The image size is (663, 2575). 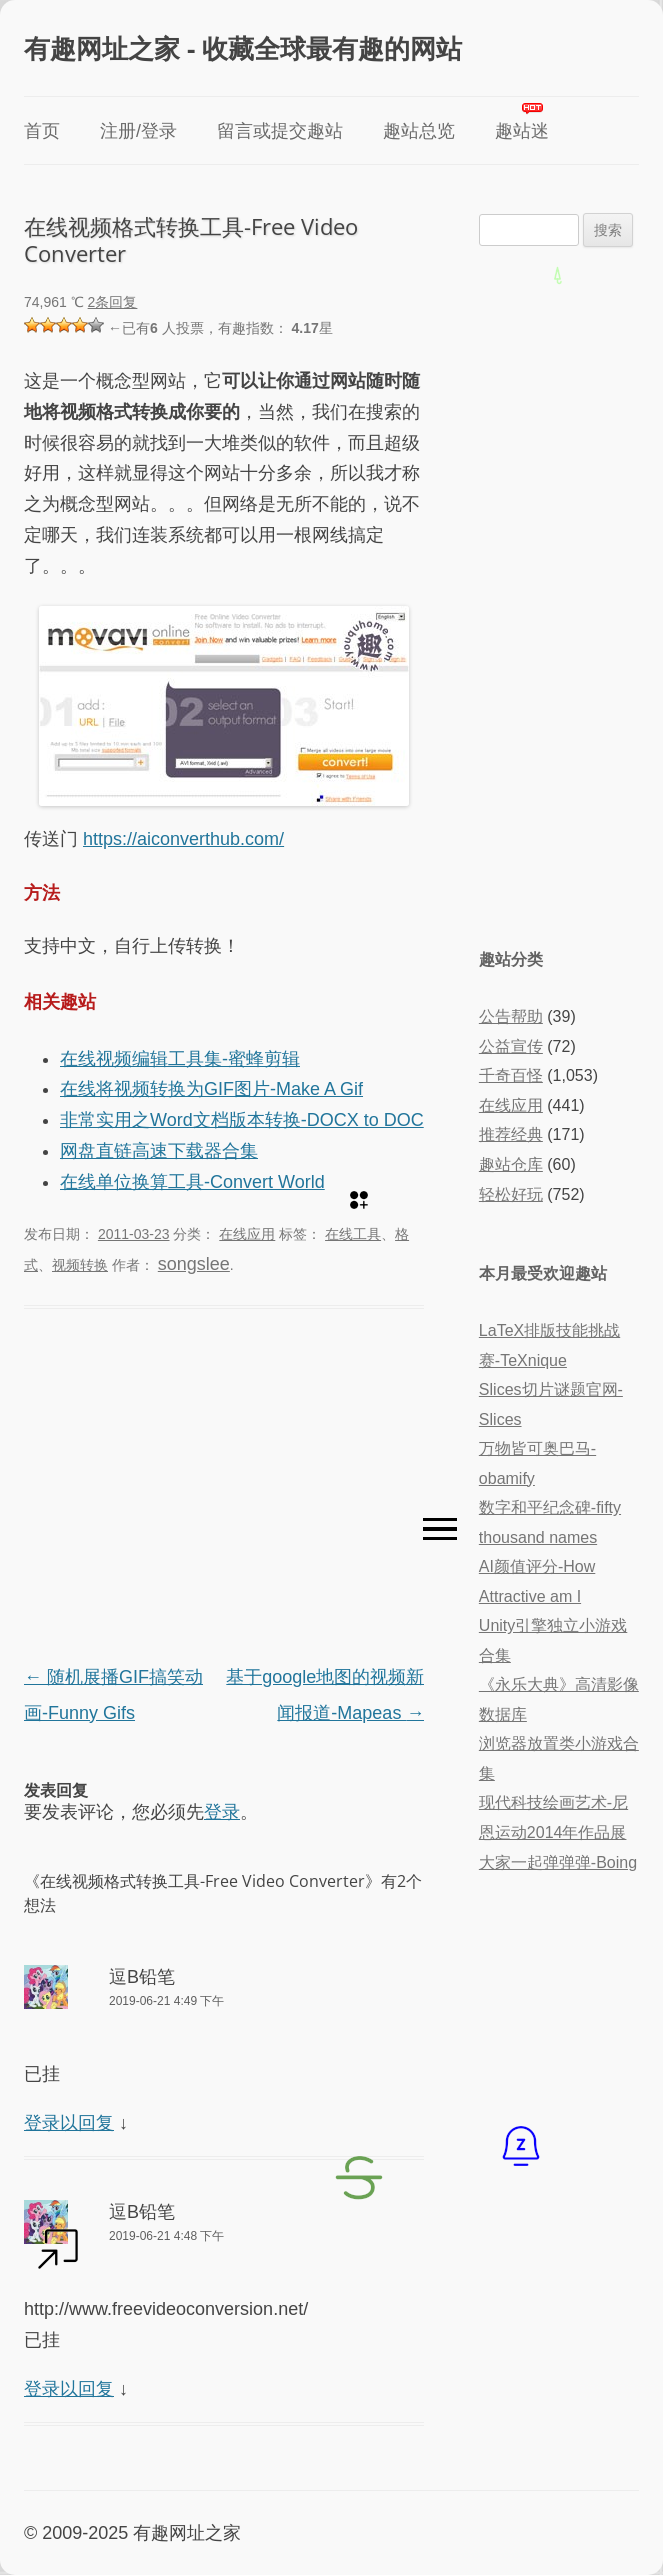 I want to click on indicates dry or clear weather conditions, so click(x=557, y=275).